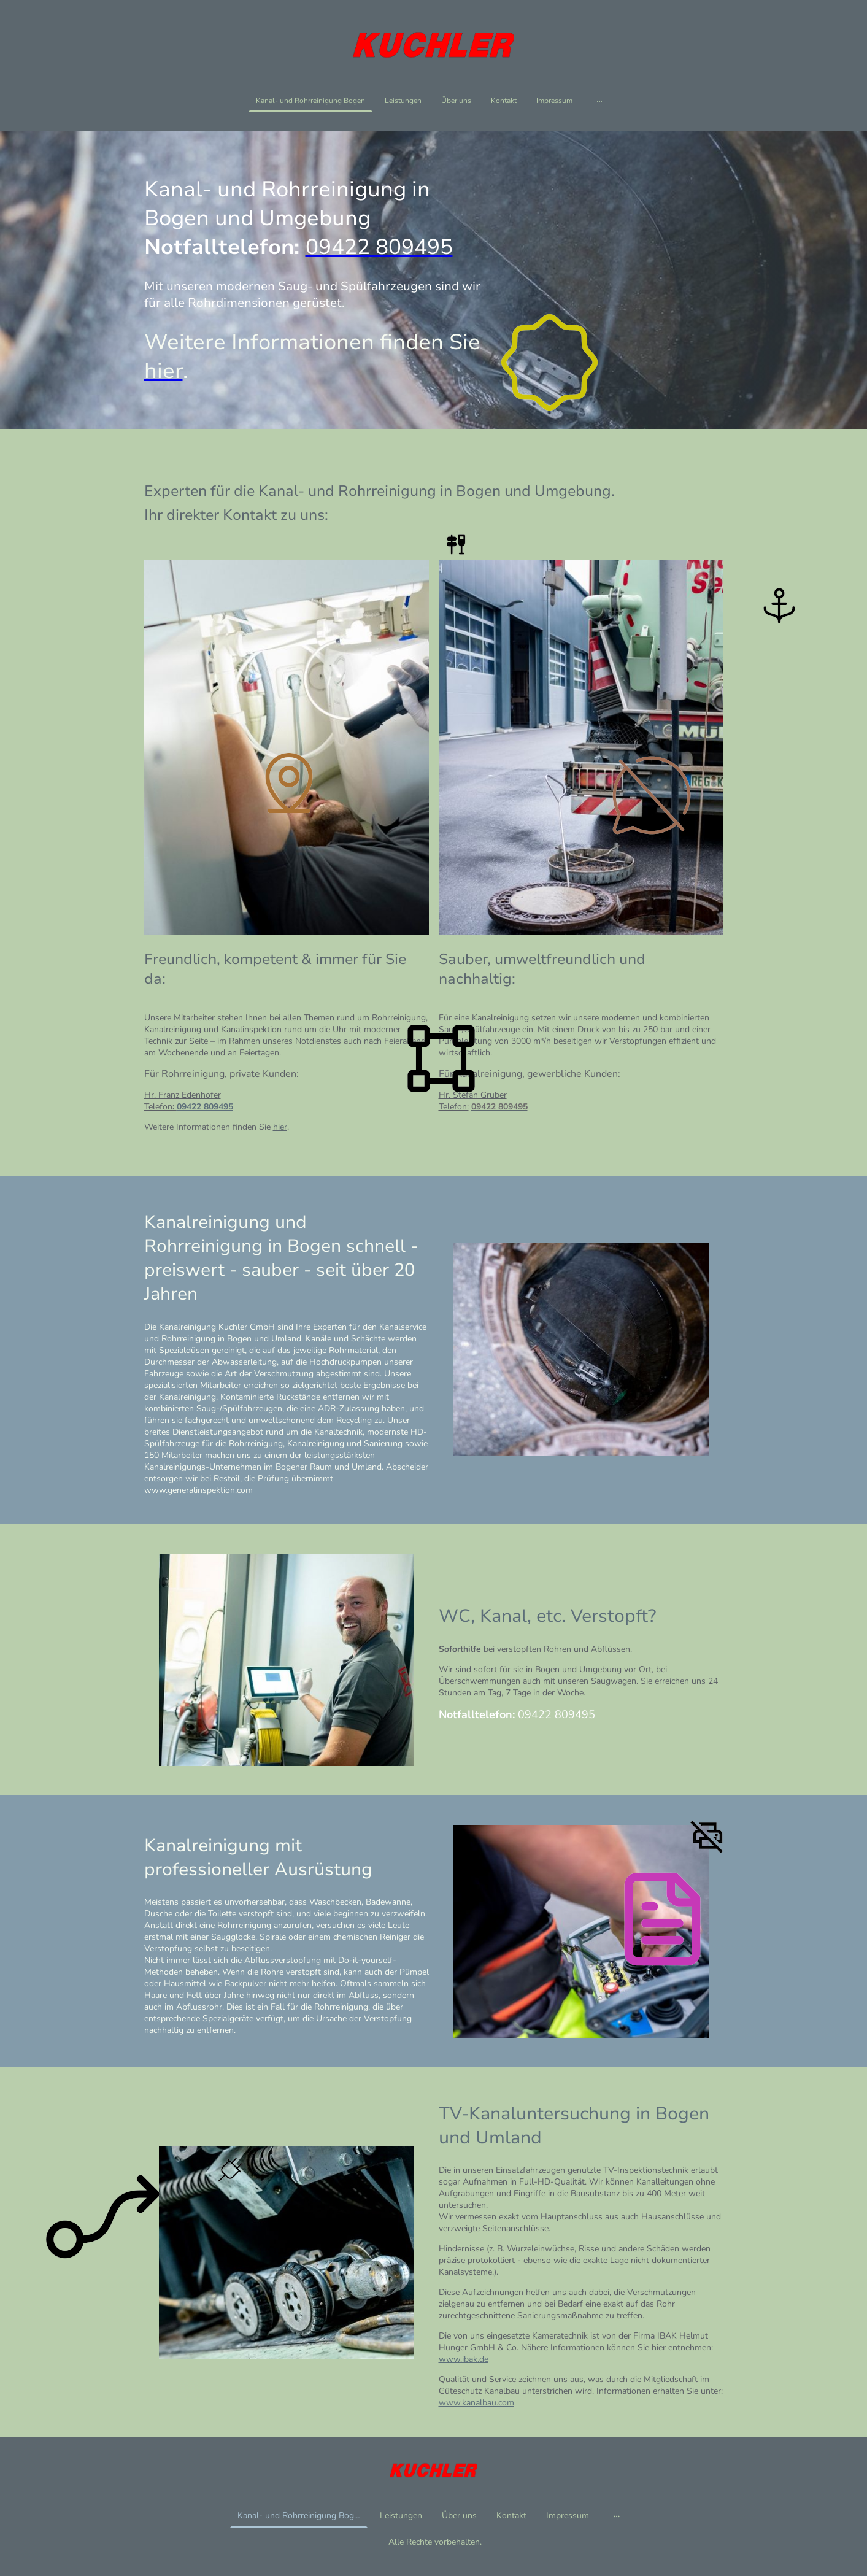 The width and height of the screenshot is (867, 2576). What do you see at coordinates (652, 795) in the screenshot?
I see `mute or disable chat notifications` at bounding box center [652, 795].